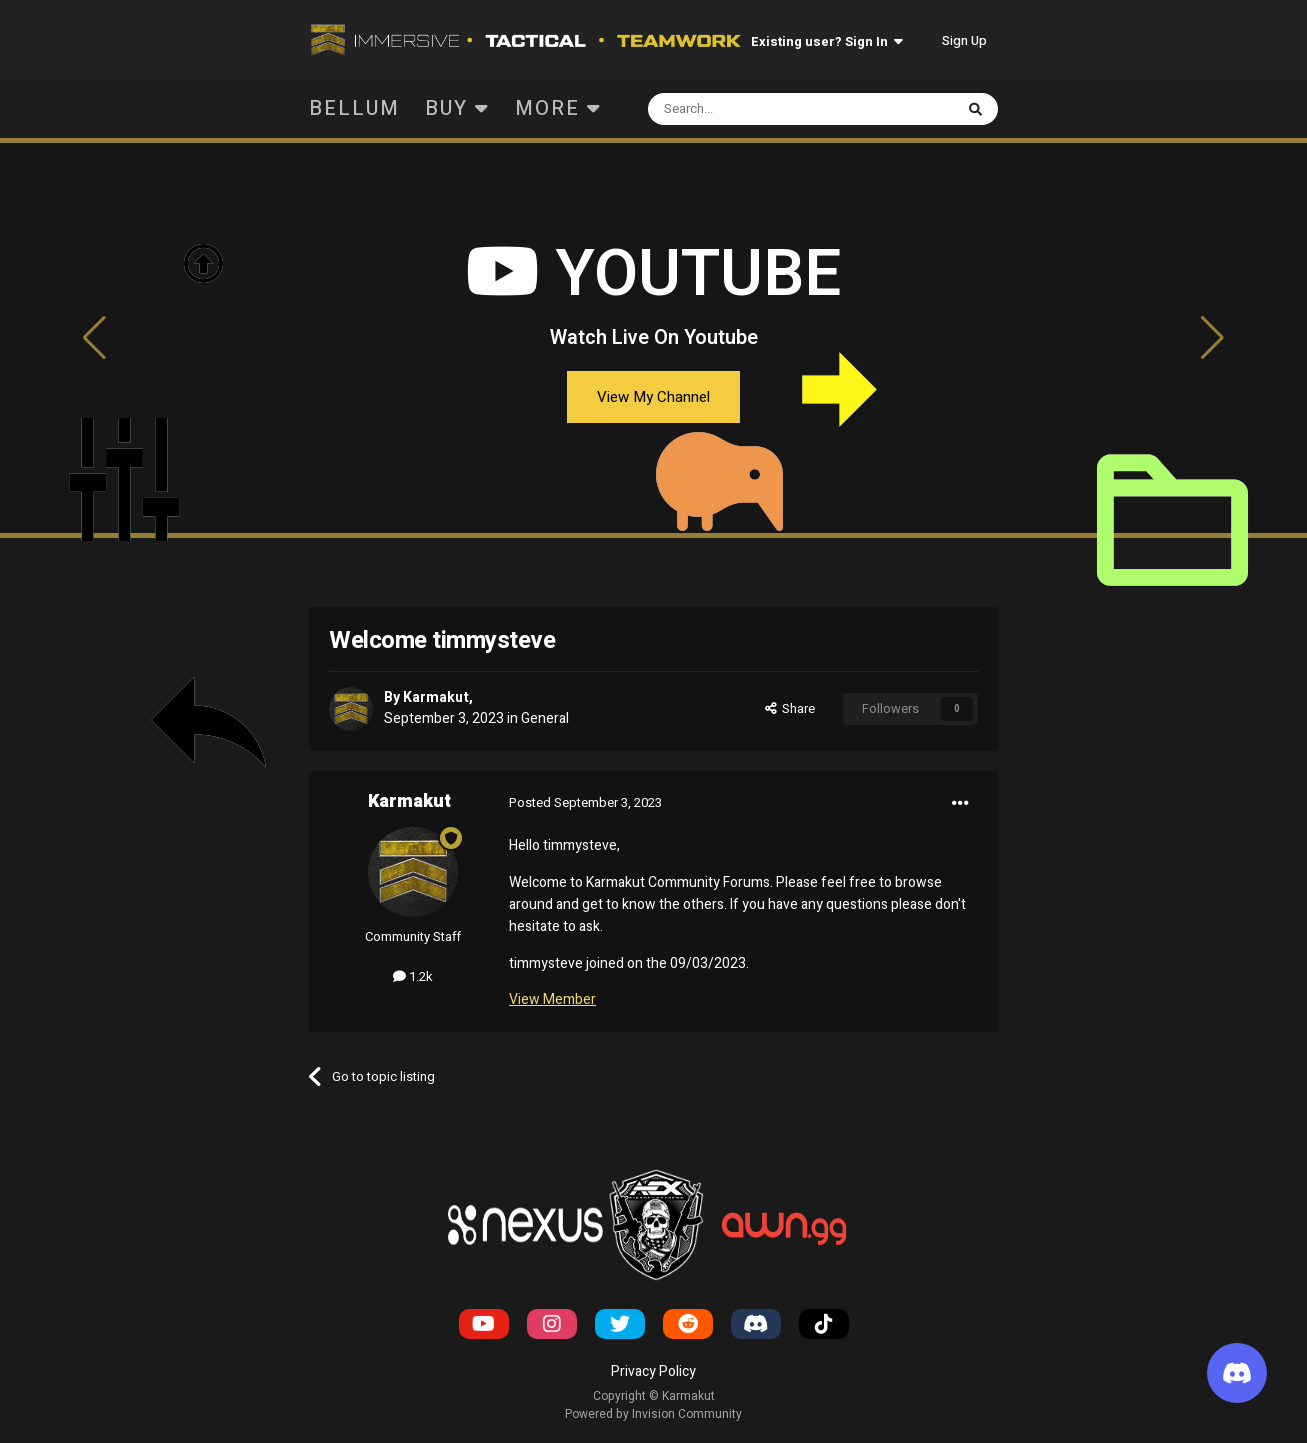 This screenshot has width=1307, height=1443. I want to click on scroll to top of page, so click(203, 263).